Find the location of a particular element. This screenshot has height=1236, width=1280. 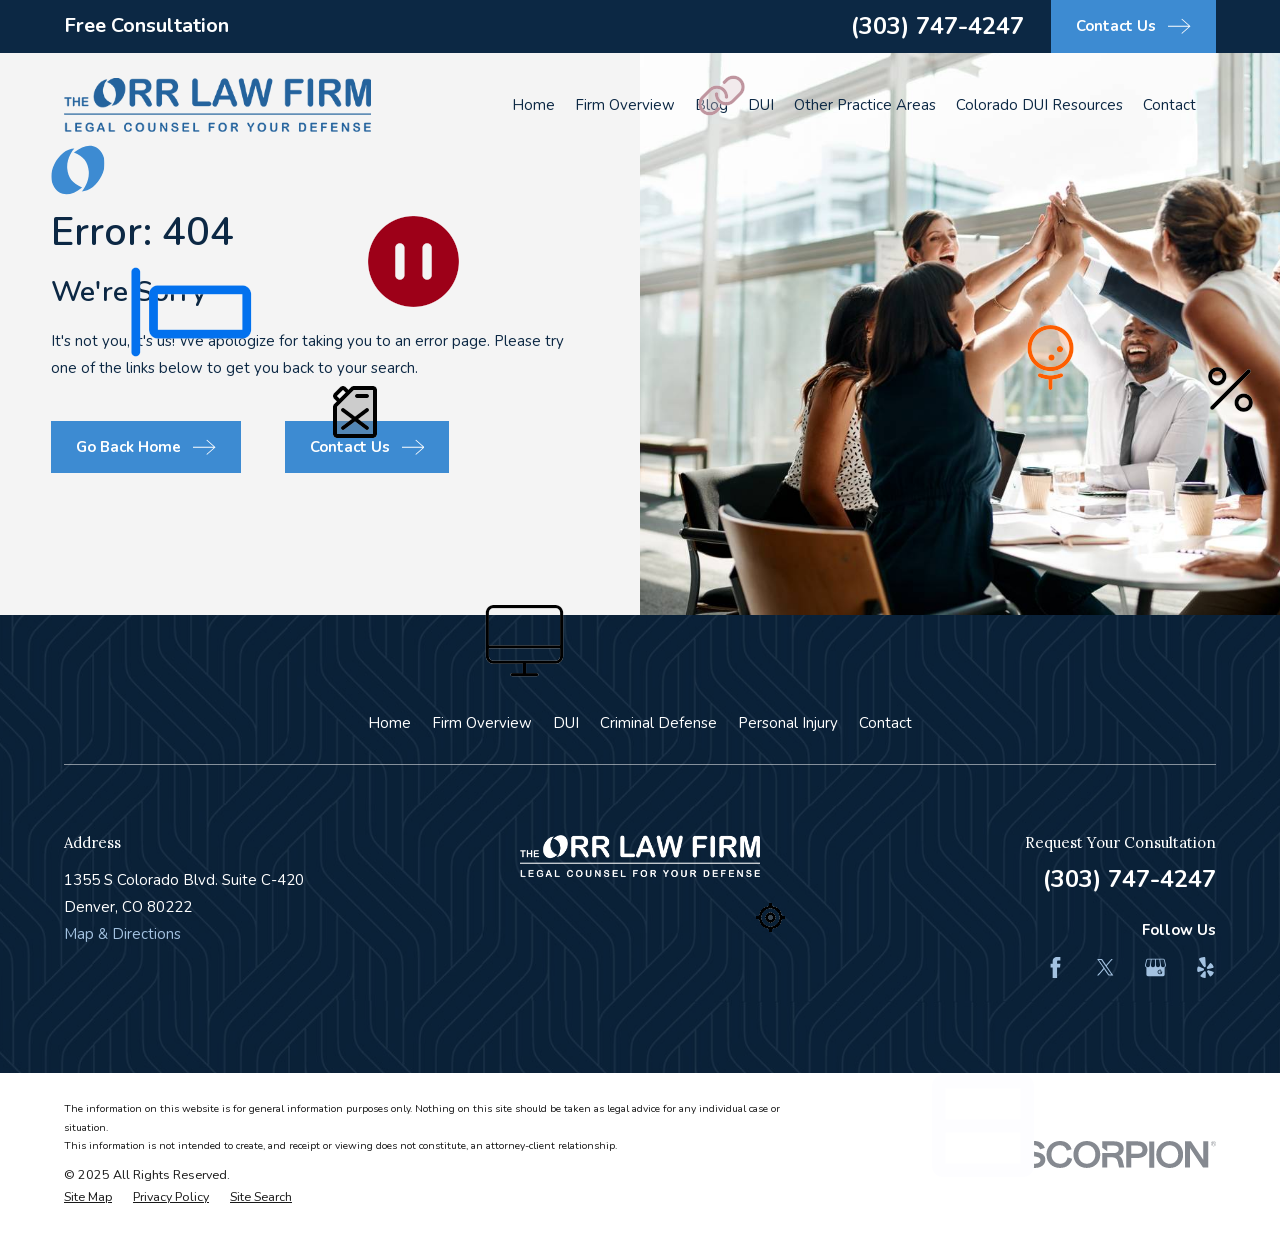

pause media playback is located at coordinates (413, 261).